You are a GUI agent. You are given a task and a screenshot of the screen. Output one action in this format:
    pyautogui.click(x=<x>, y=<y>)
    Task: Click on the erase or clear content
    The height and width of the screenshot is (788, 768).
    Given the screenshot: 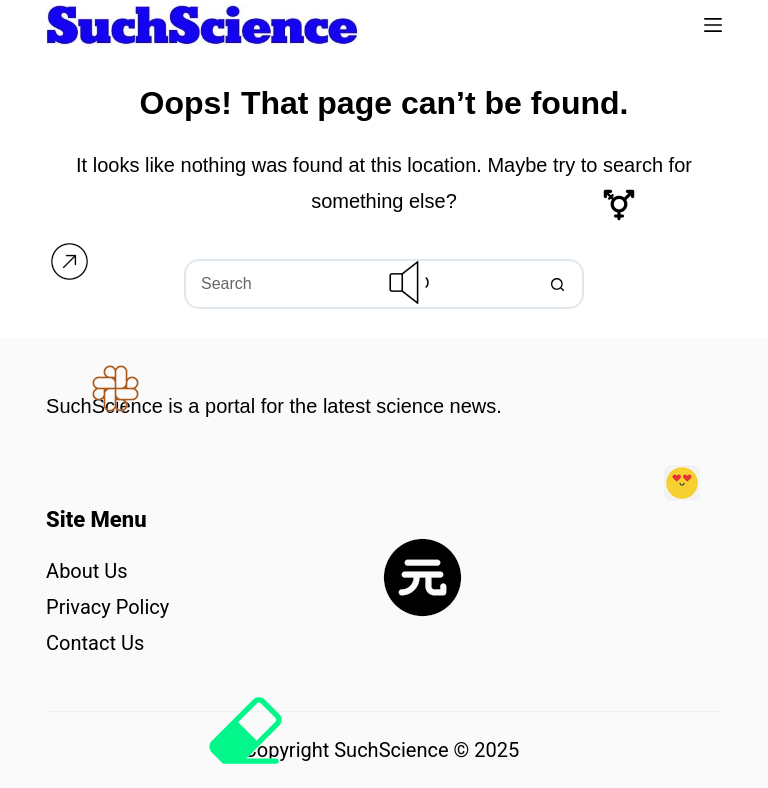 What is the action you would take?
    pyautogui.click(x=245, y=730)
    